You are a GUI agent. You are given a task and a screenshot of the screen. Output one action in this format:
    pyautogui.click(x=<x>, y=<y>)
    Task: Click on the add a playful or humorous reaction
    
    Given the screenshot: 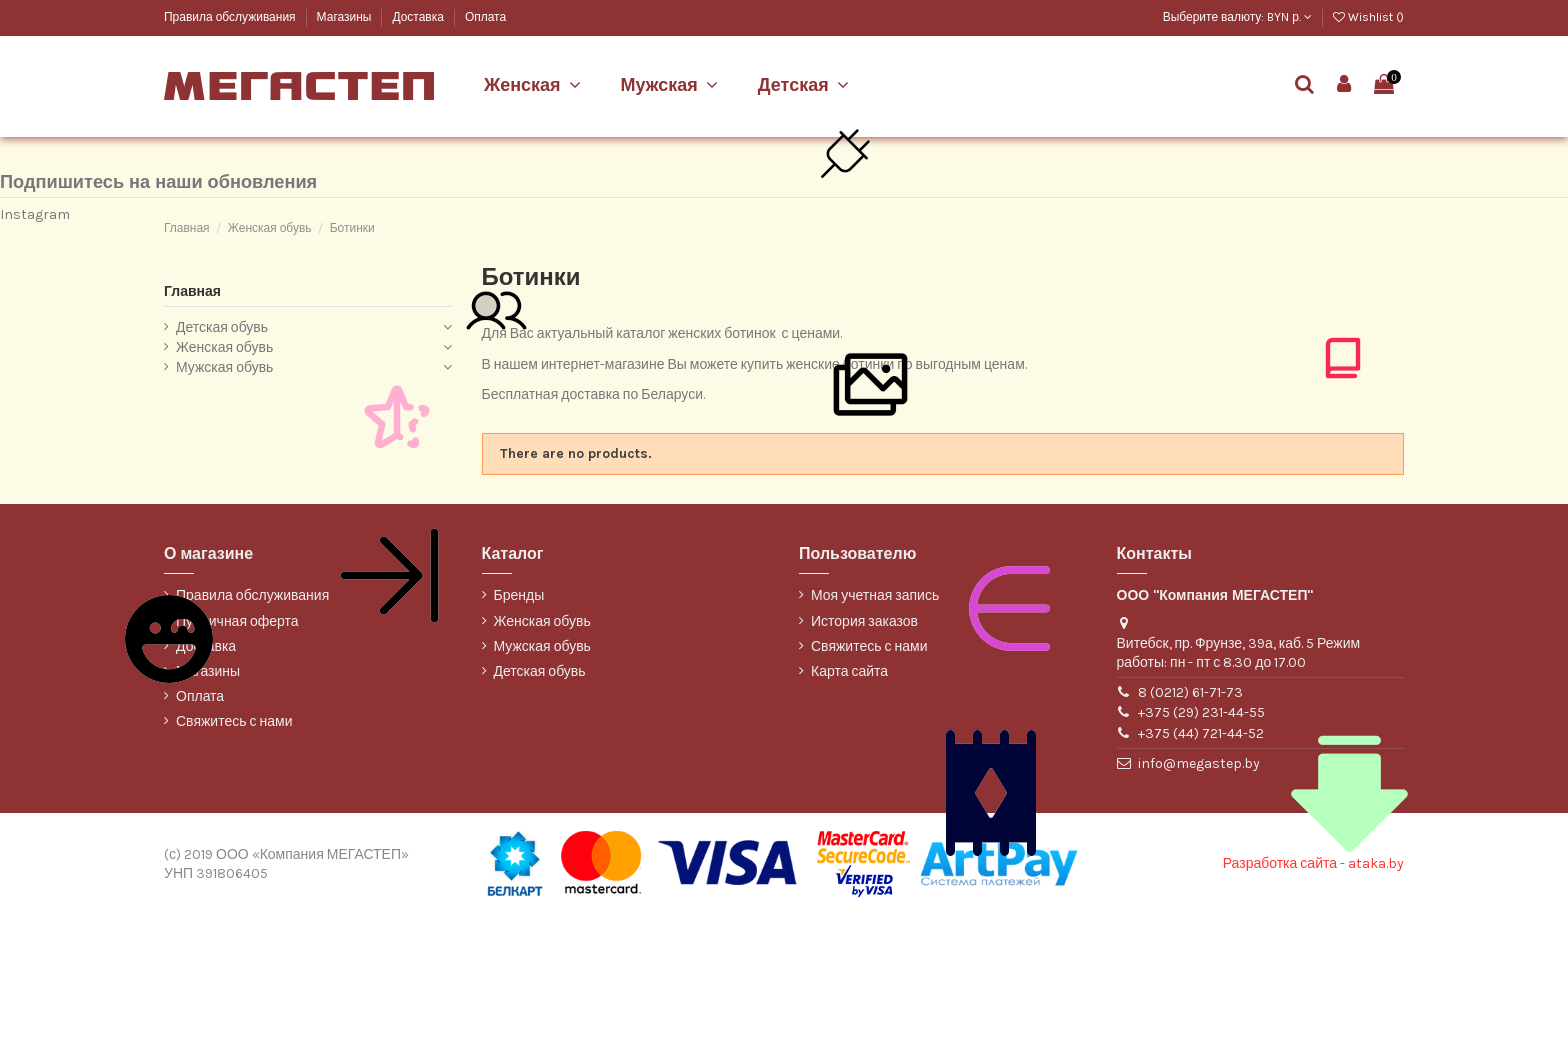 What is the action you would take?
    pyautogui.click(x=169, y=639)
    